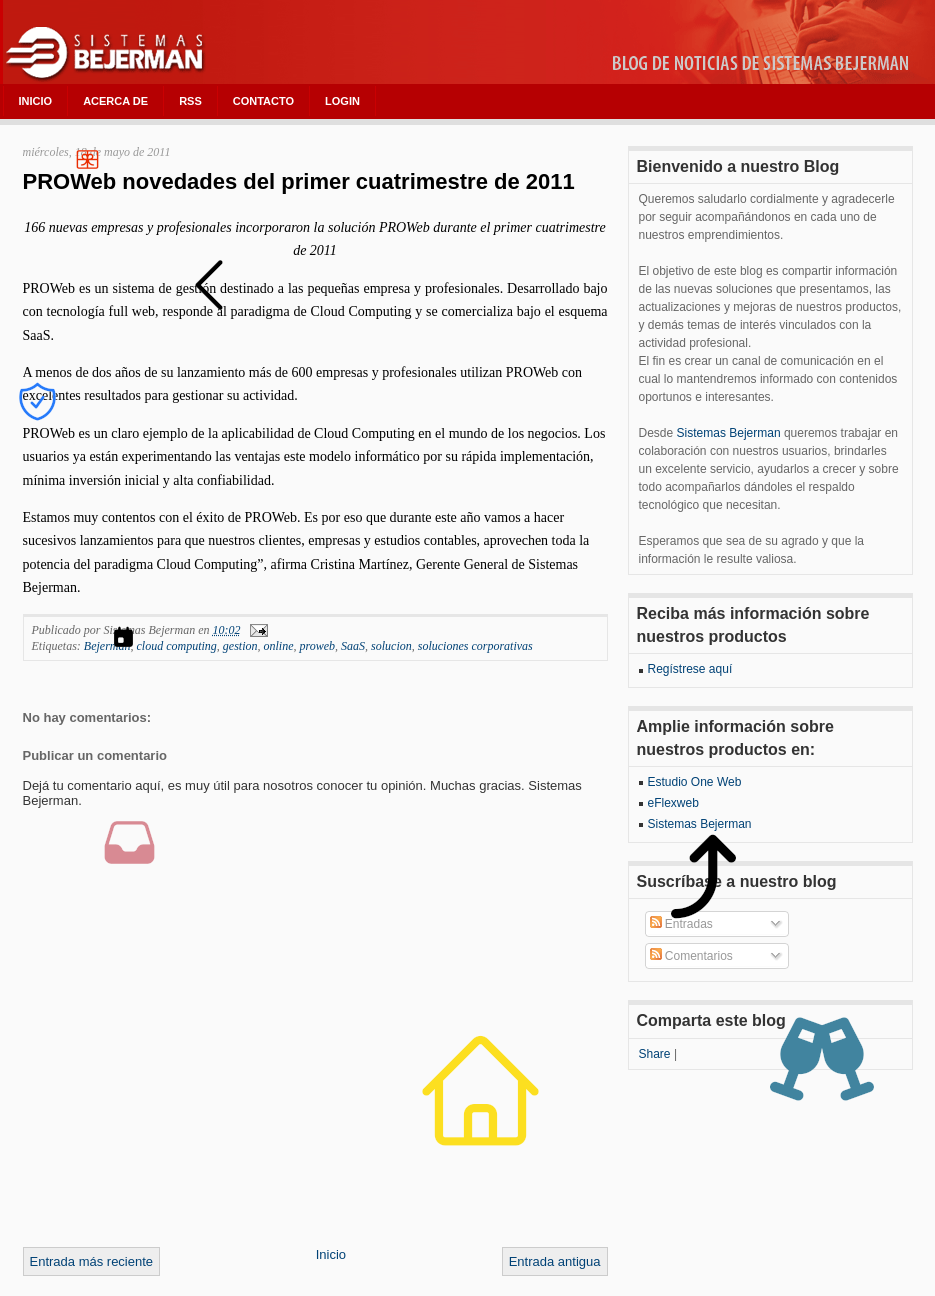  Describe the element at coordinates (822, 1059) in the screenshot. I see `celebrate an achievement or milestone` at that location.